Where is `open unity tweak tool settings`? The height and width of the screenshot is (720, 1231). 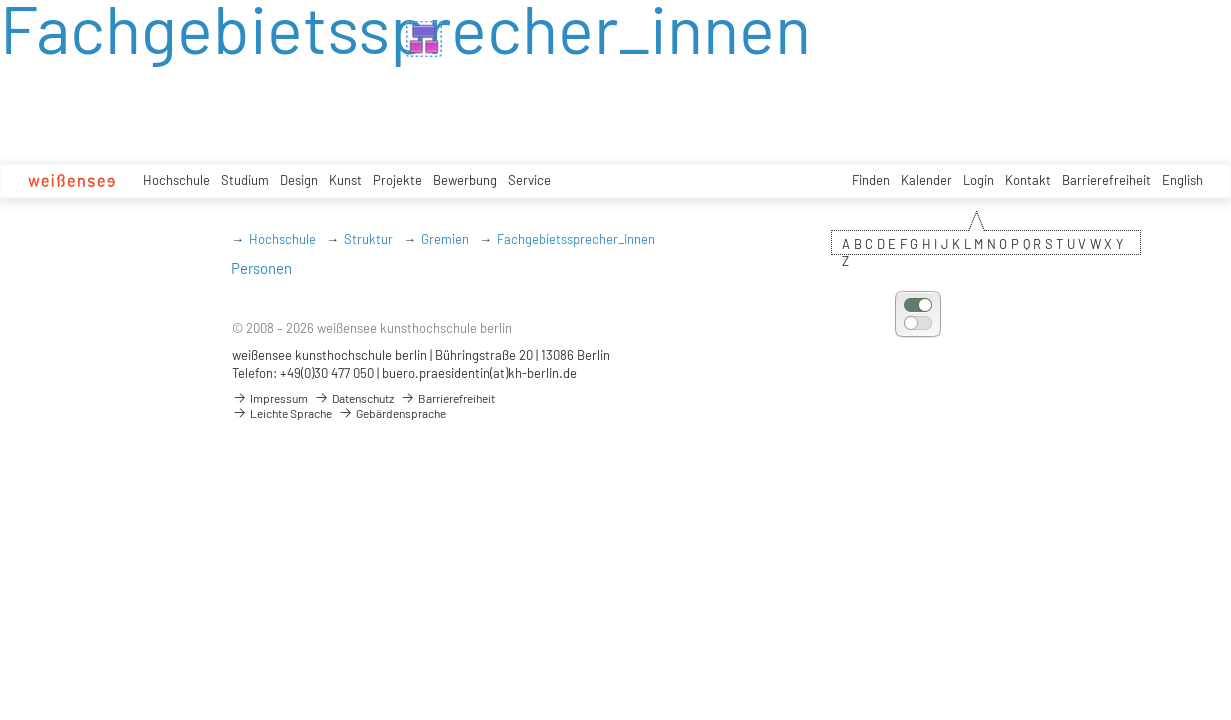 open unity tweak tool settings is located at coordinates (918, 314).